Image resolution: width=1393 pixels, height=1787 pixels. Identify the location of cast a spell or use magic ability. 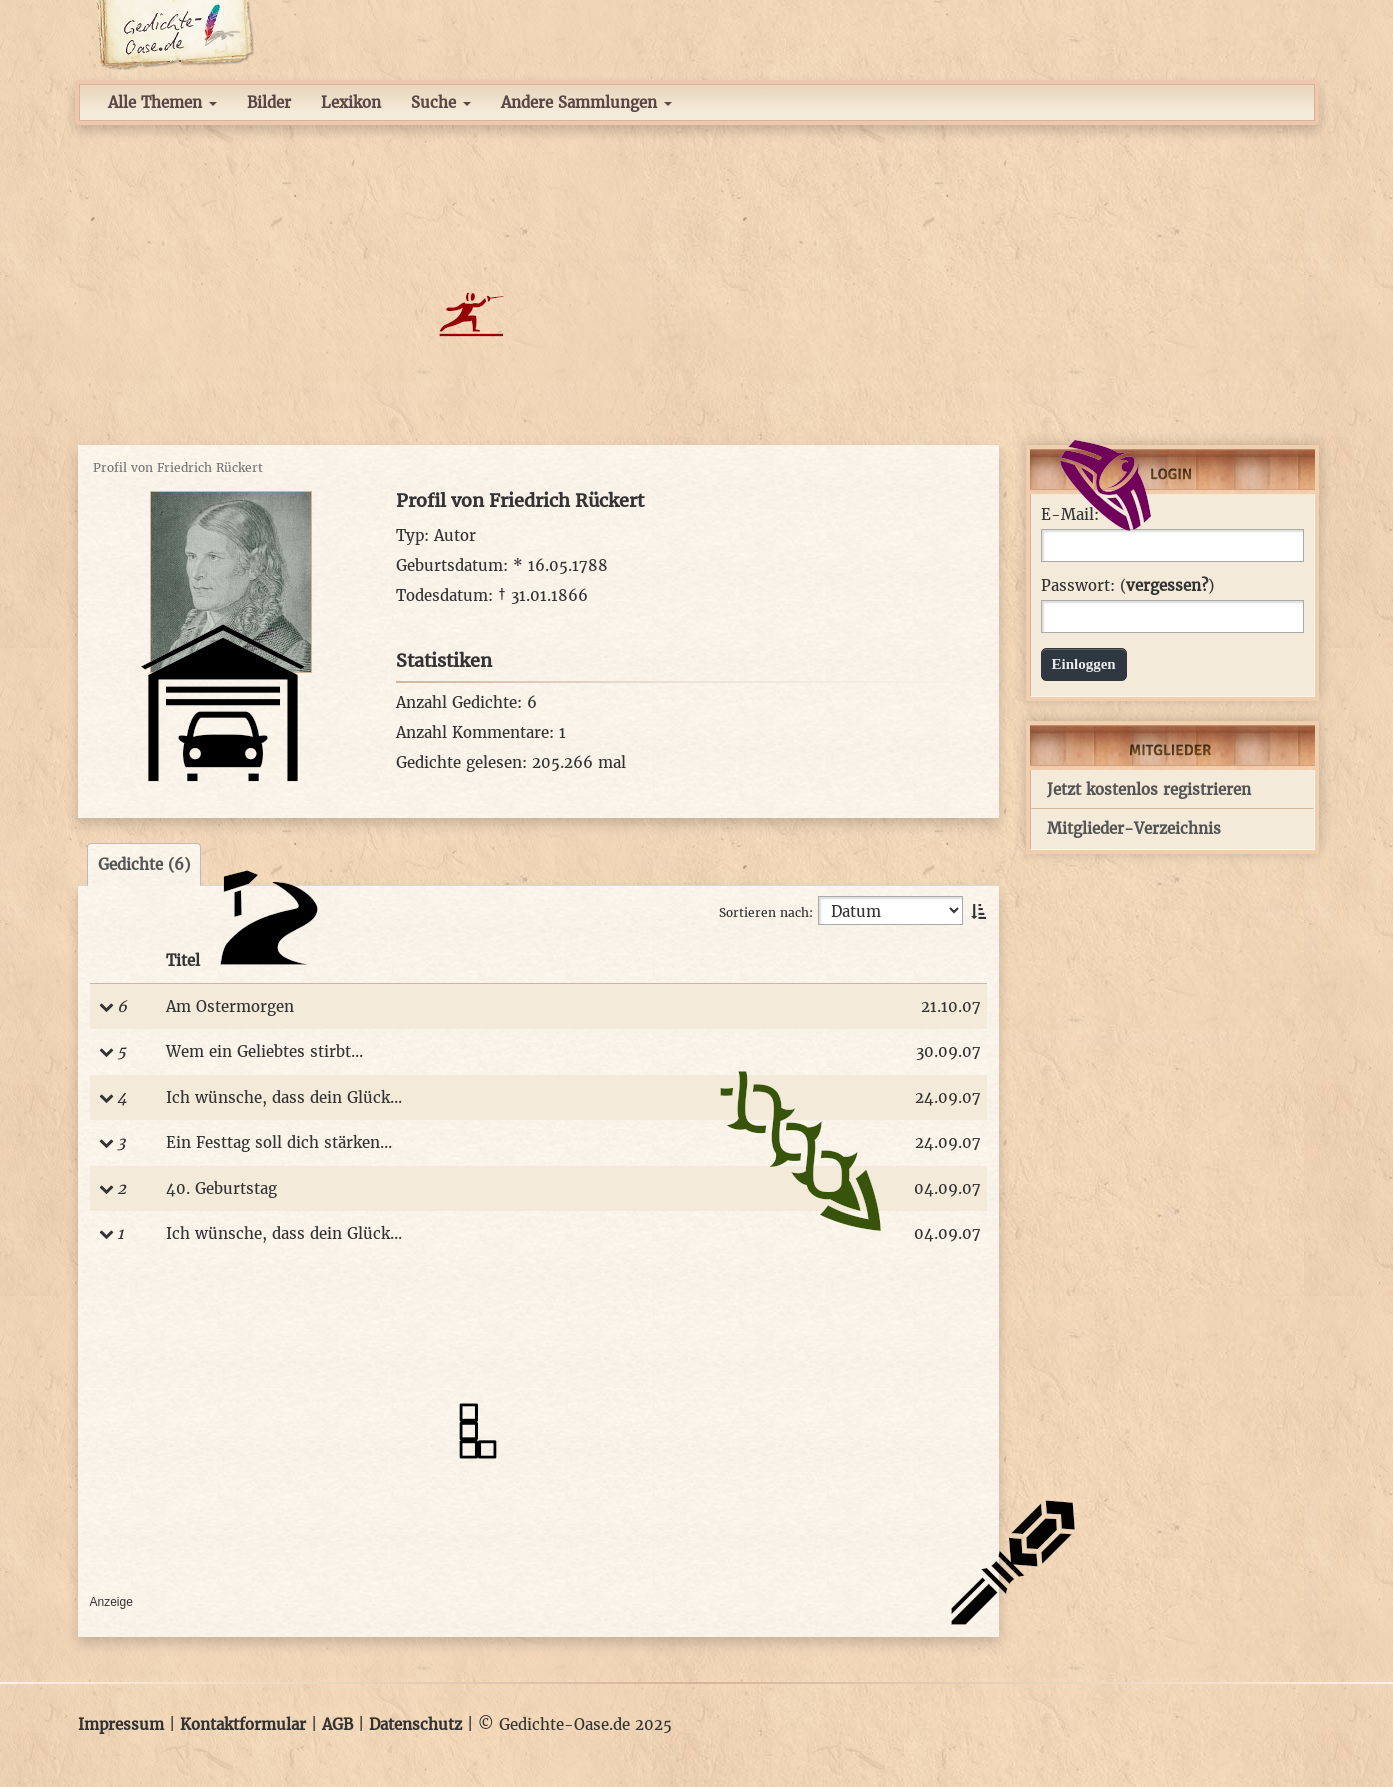
(1014, 1562).